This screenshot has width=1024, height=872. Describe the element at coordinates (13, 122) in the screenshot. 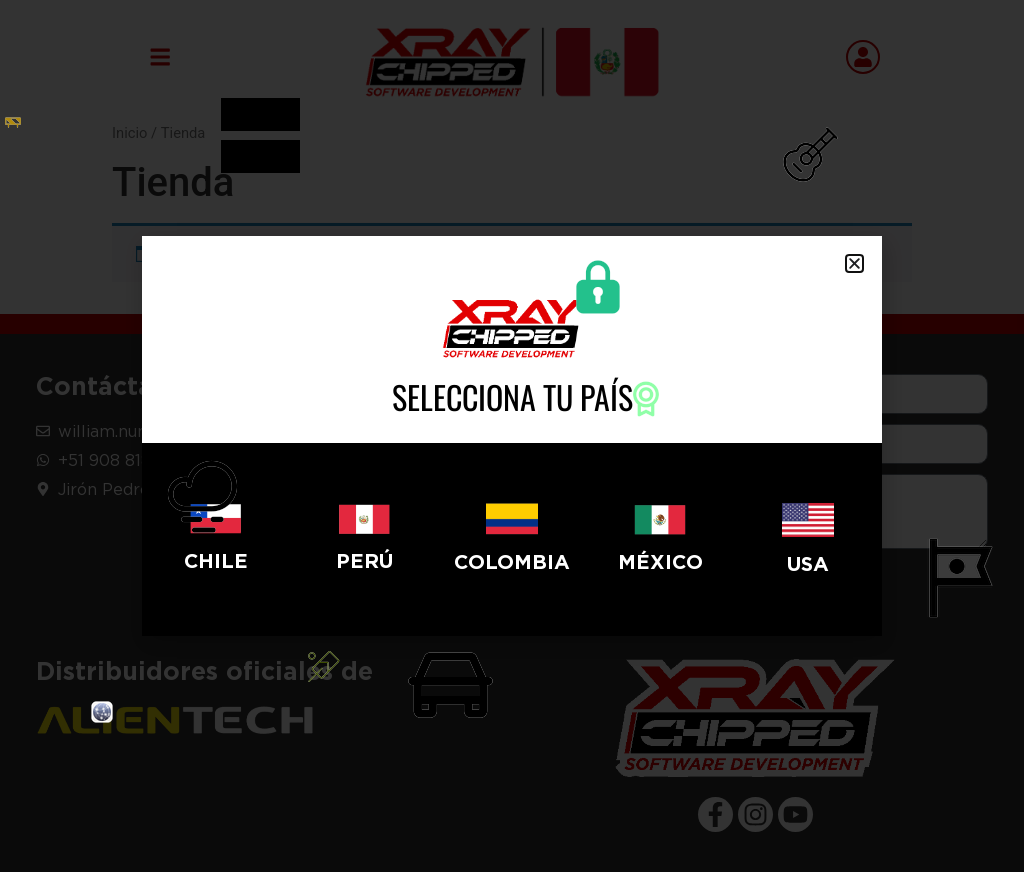

I see `indicates a blocked or restricted area` at that location.